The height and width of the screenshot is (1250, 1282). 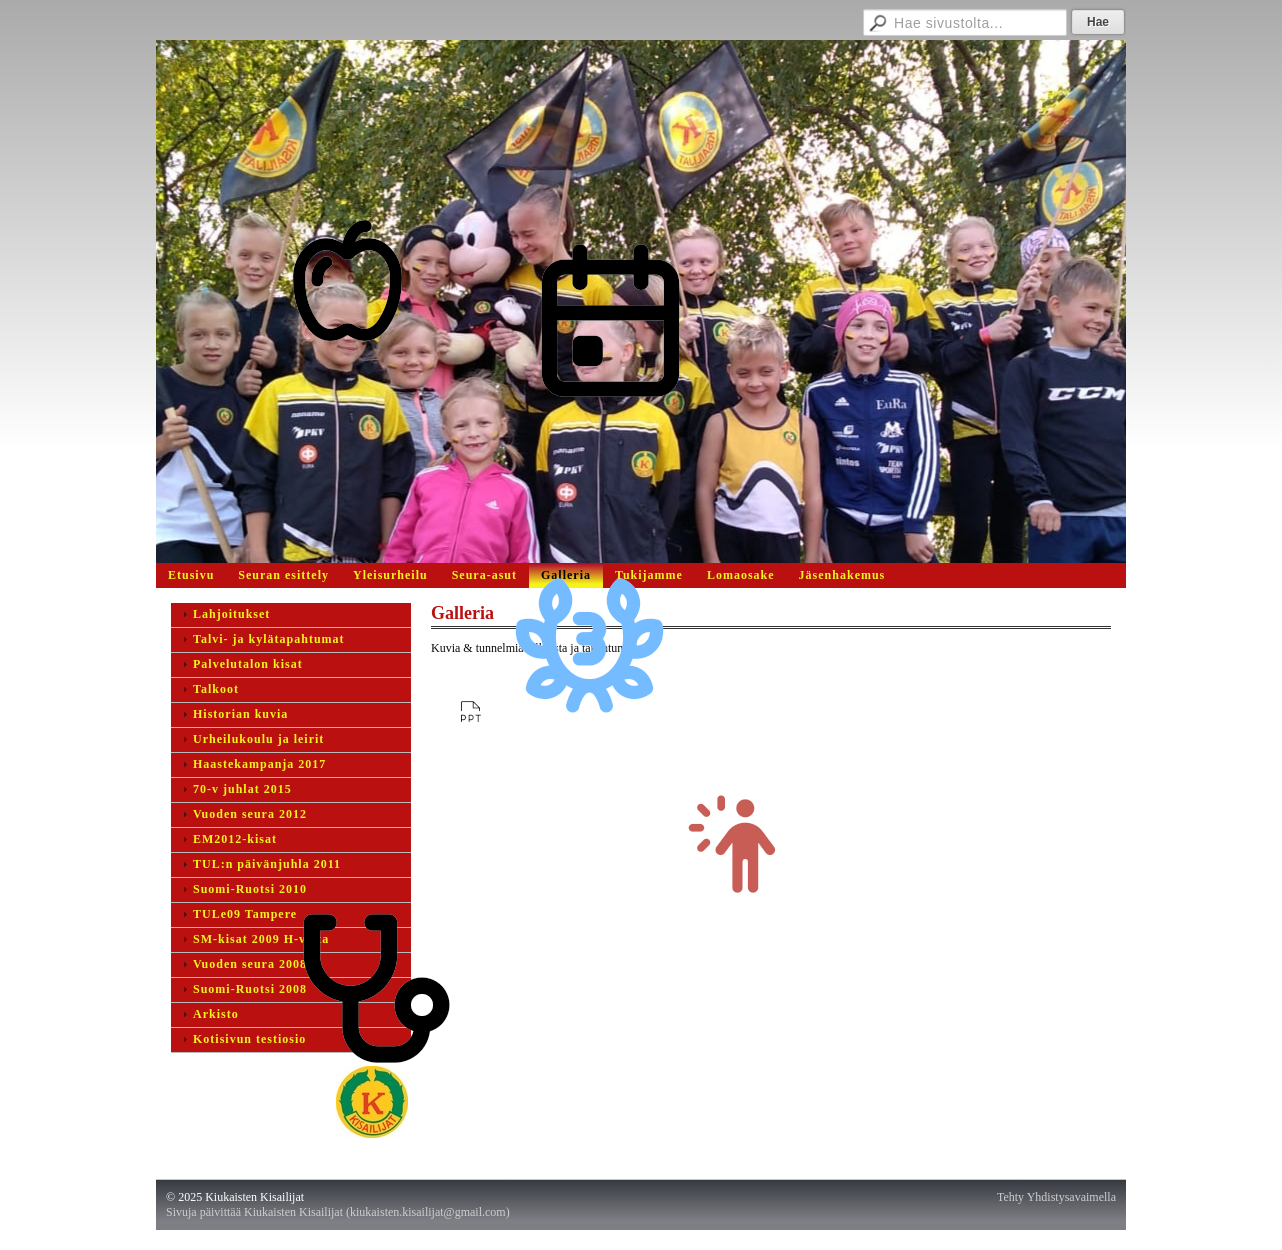 I want to click on indicates a person with high energy or activity, so click(x=740, y=846).